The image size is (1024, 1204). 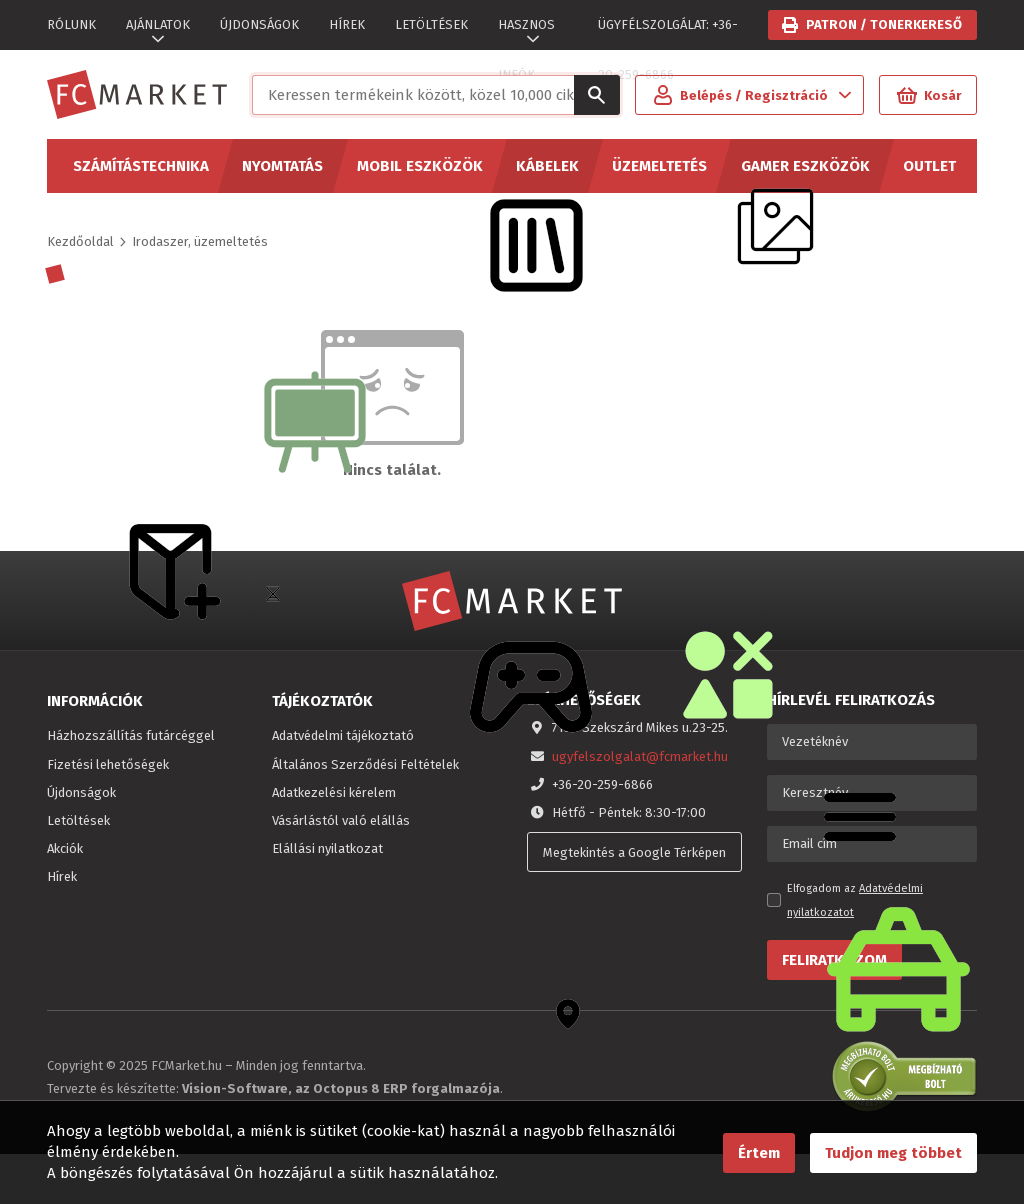 I want to click on access your media library, so click(x=536, y=245).